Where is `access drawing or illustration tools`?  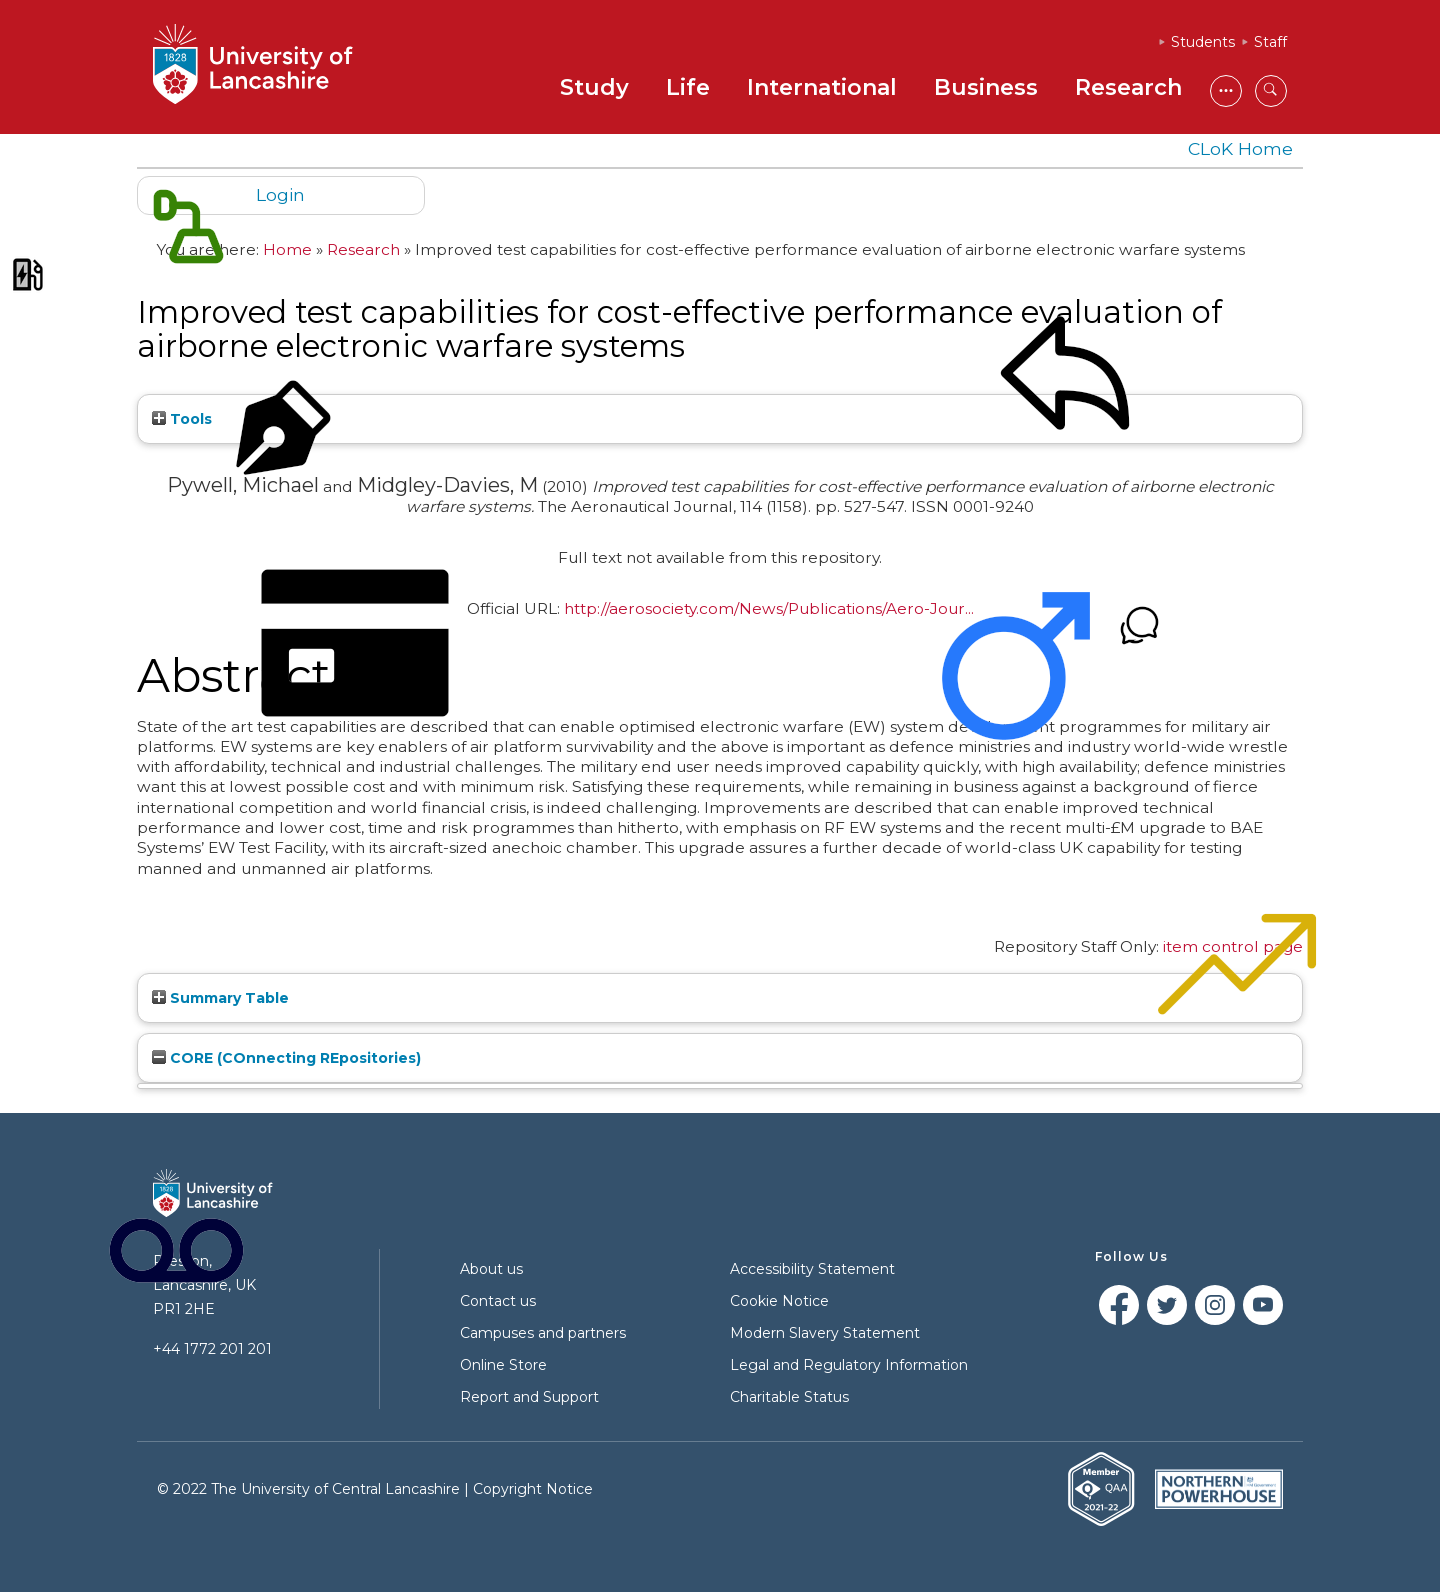 access drawing or illustration tools is located at coordinates (277, 433).